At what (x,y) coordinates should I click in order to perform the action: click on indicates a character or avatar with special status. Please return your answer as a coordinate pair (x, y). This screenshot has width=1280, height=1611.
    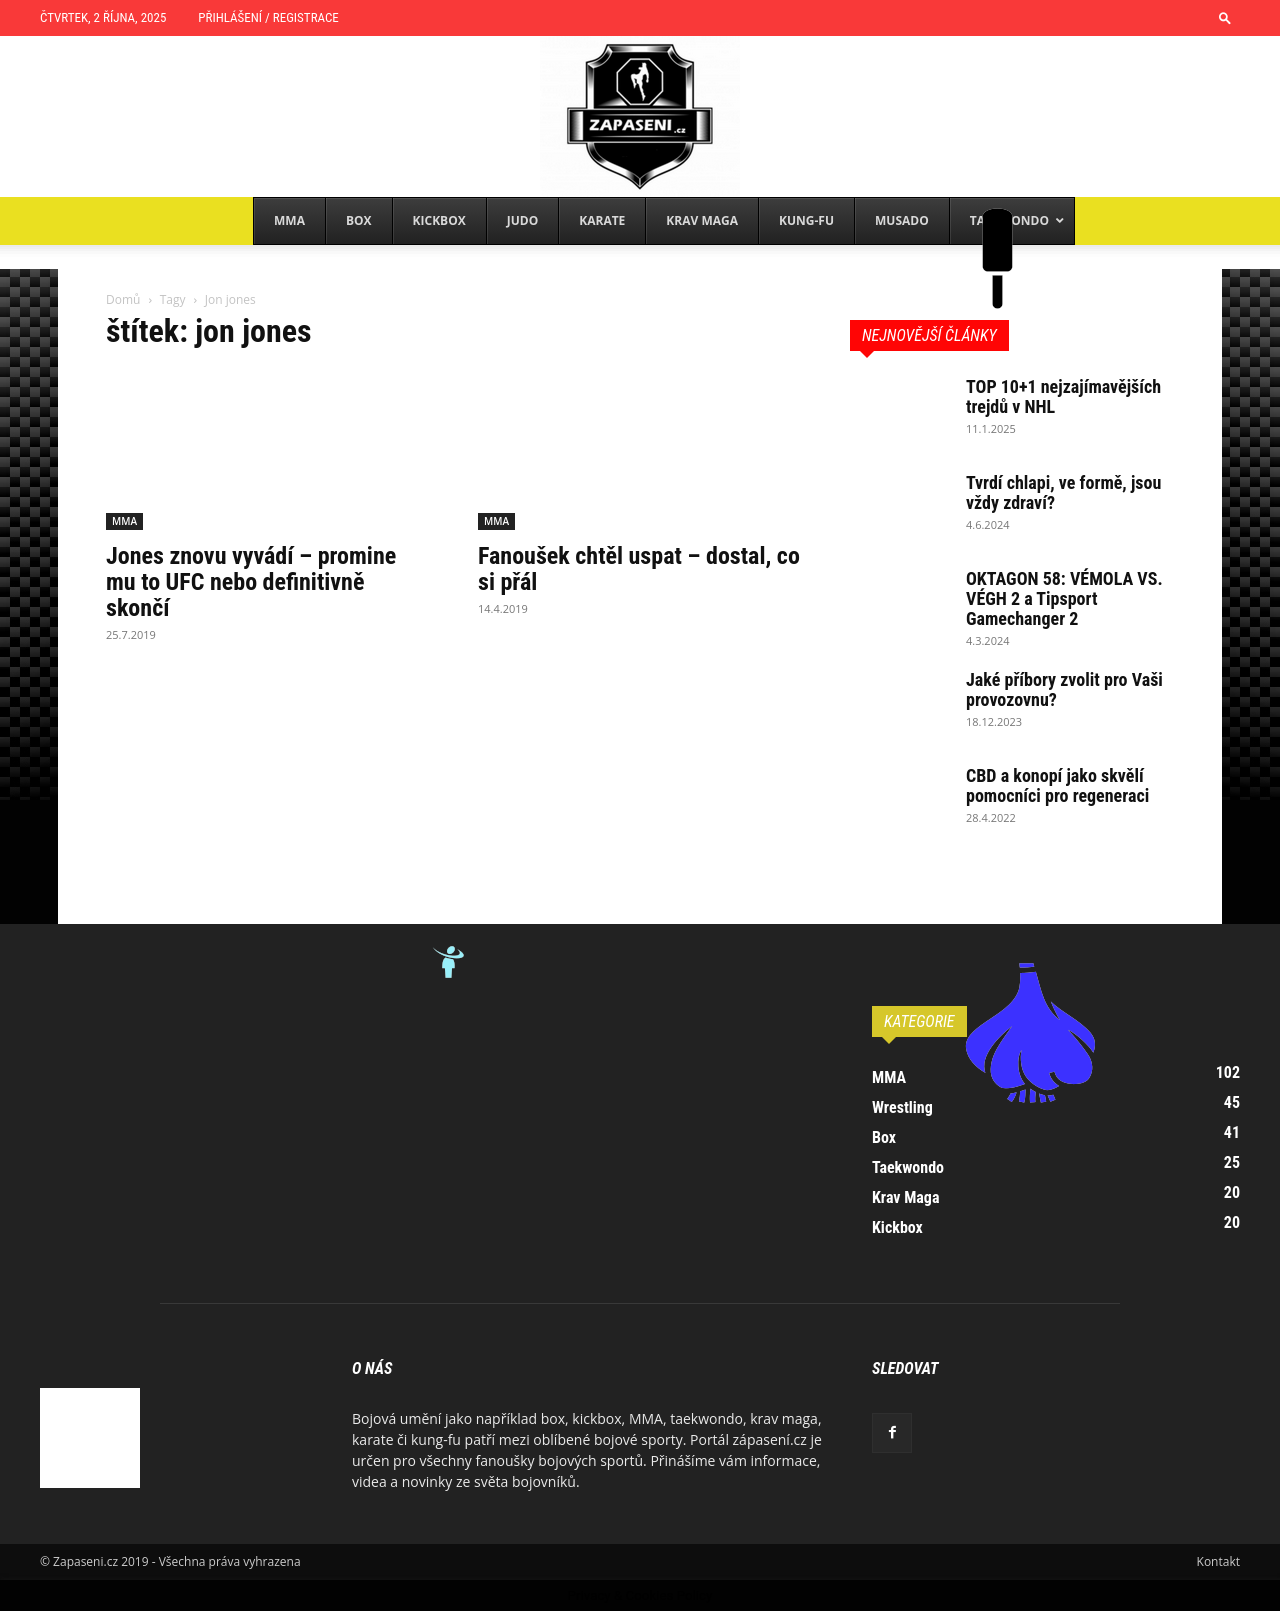
    Looking at the image, I should click on (448, 962).